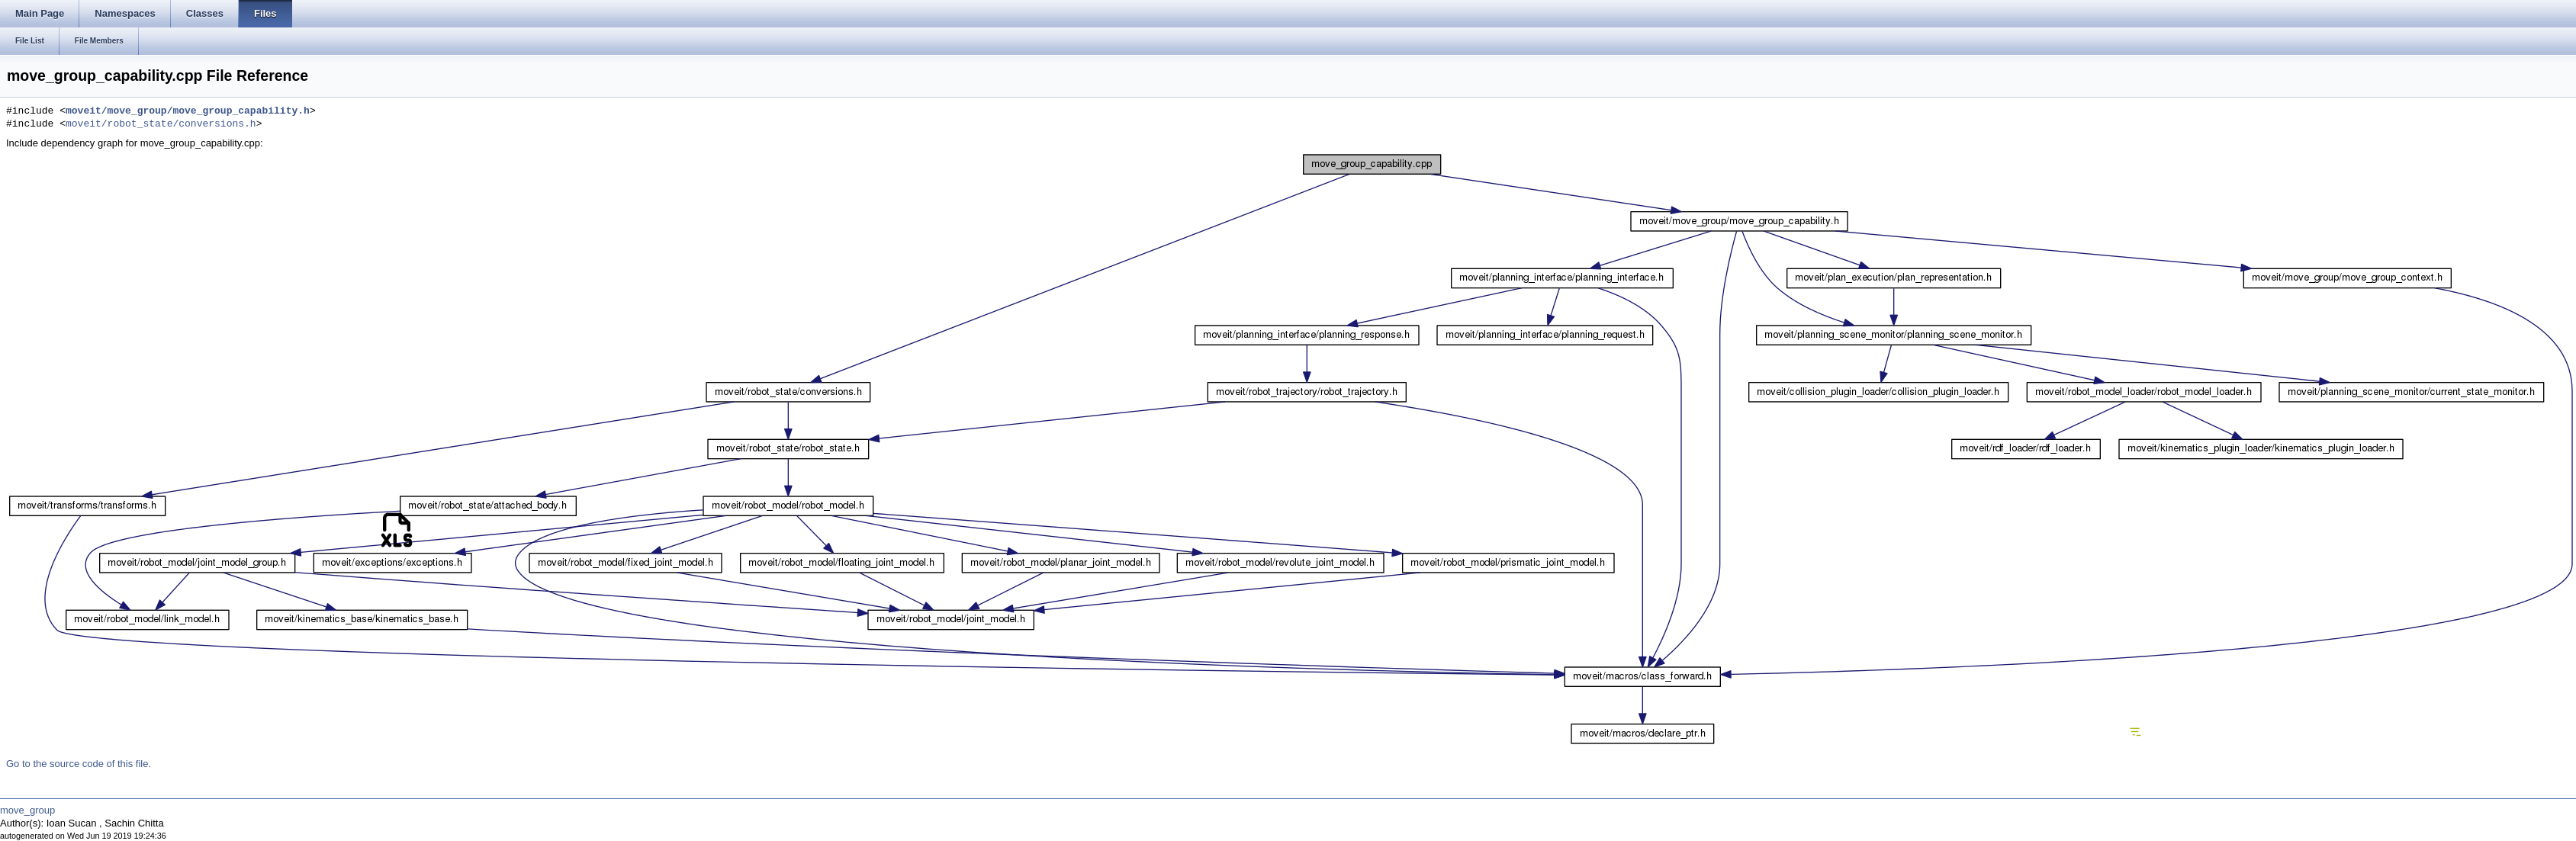 This screenshot has width=2576, height=841. I want to click on remove a filter from current view, so click(2134, 731).